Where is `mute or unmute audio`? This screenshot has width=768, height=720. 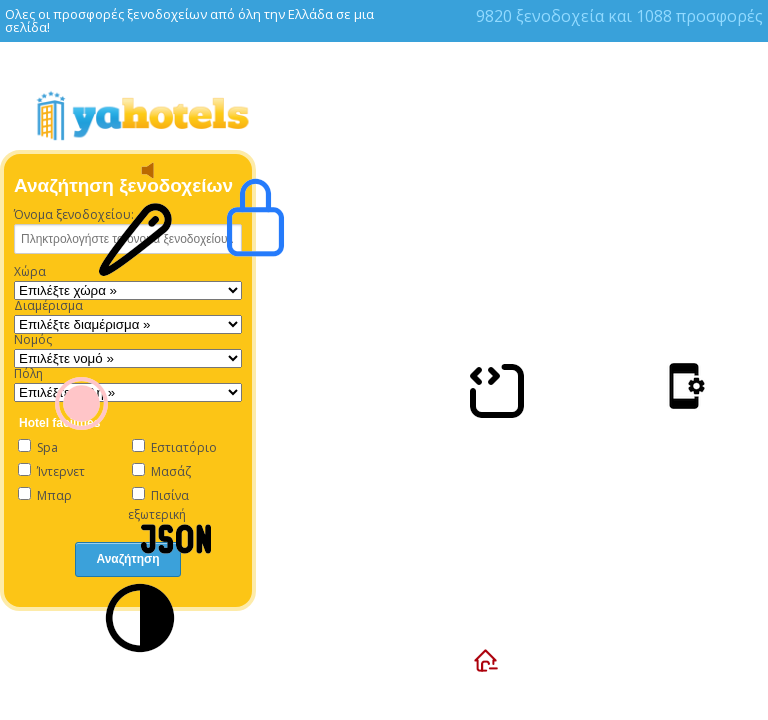 mute or unmute audio is located at coordinates (148, 170).